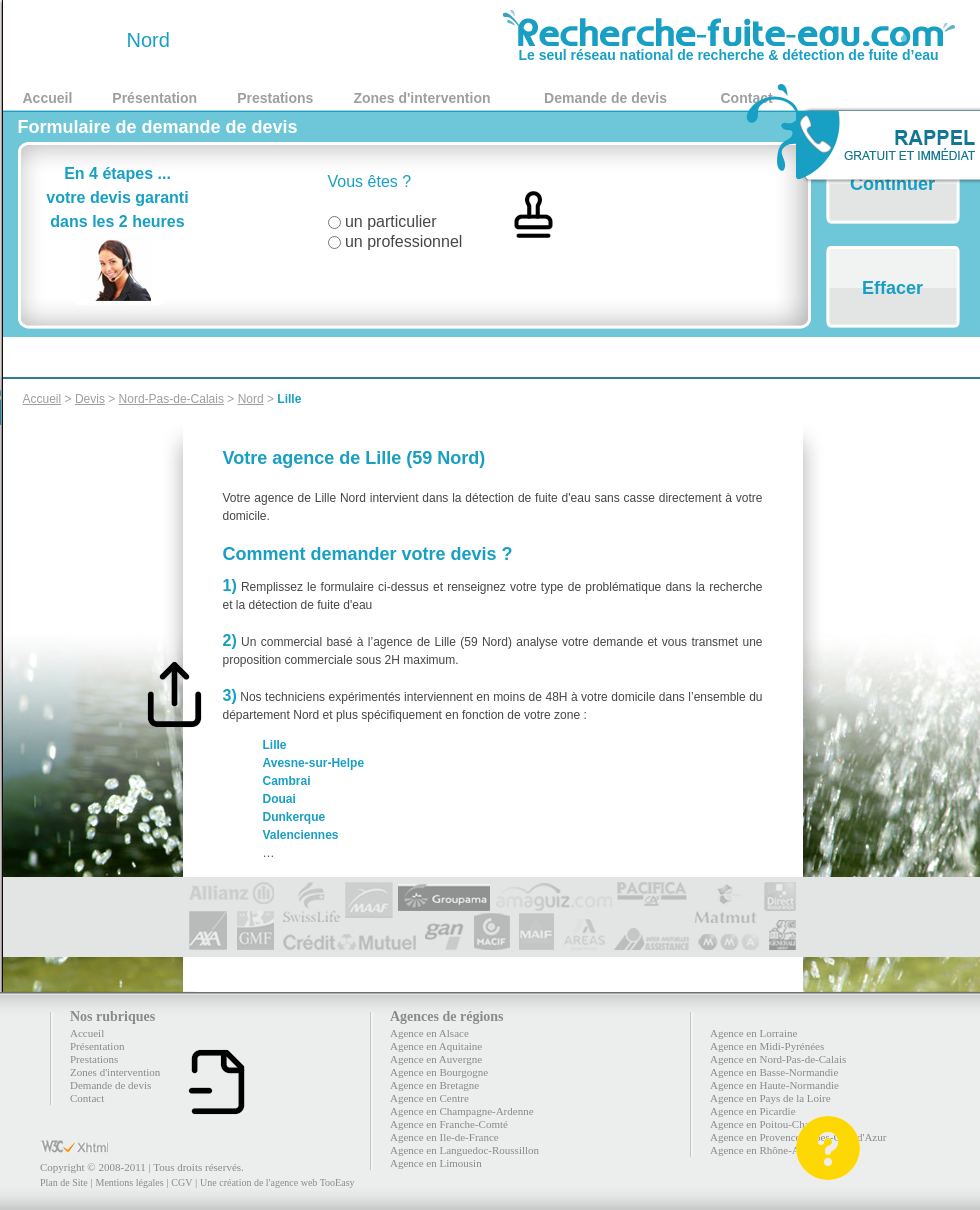 The width and height of the screenshot is (980, 1210). What do you see at coordinates (828, 1148) in the screenshot?
I see `access help or support information` at bounding box center [828, 1148].